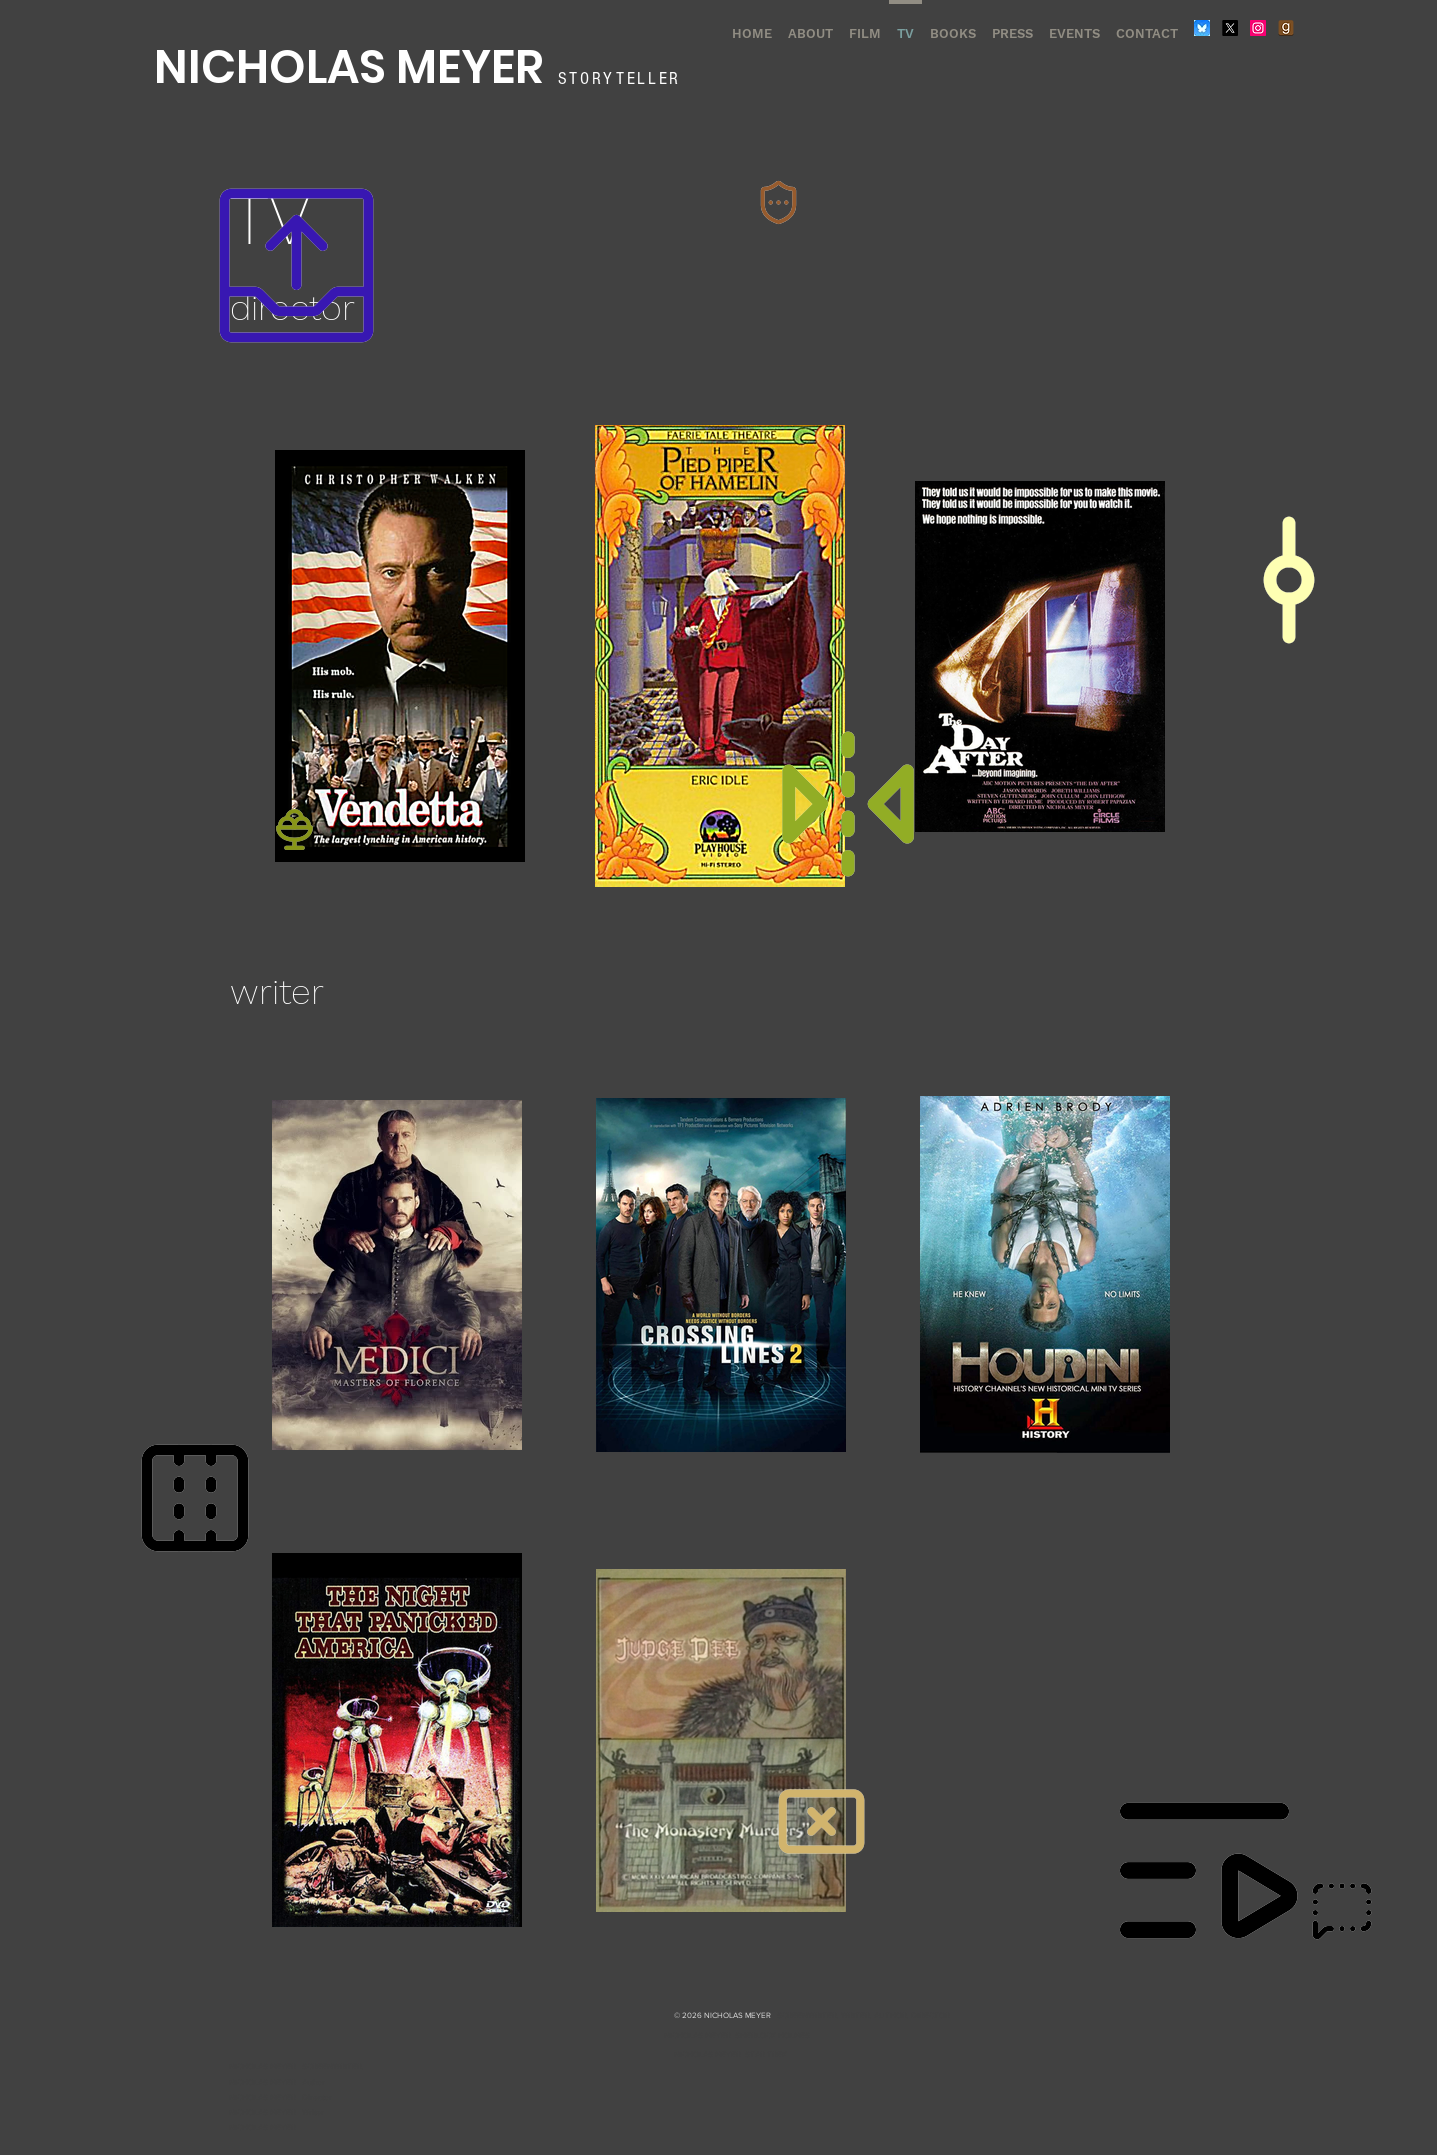  I want to click on flip image horizontally, so click(848, 804).